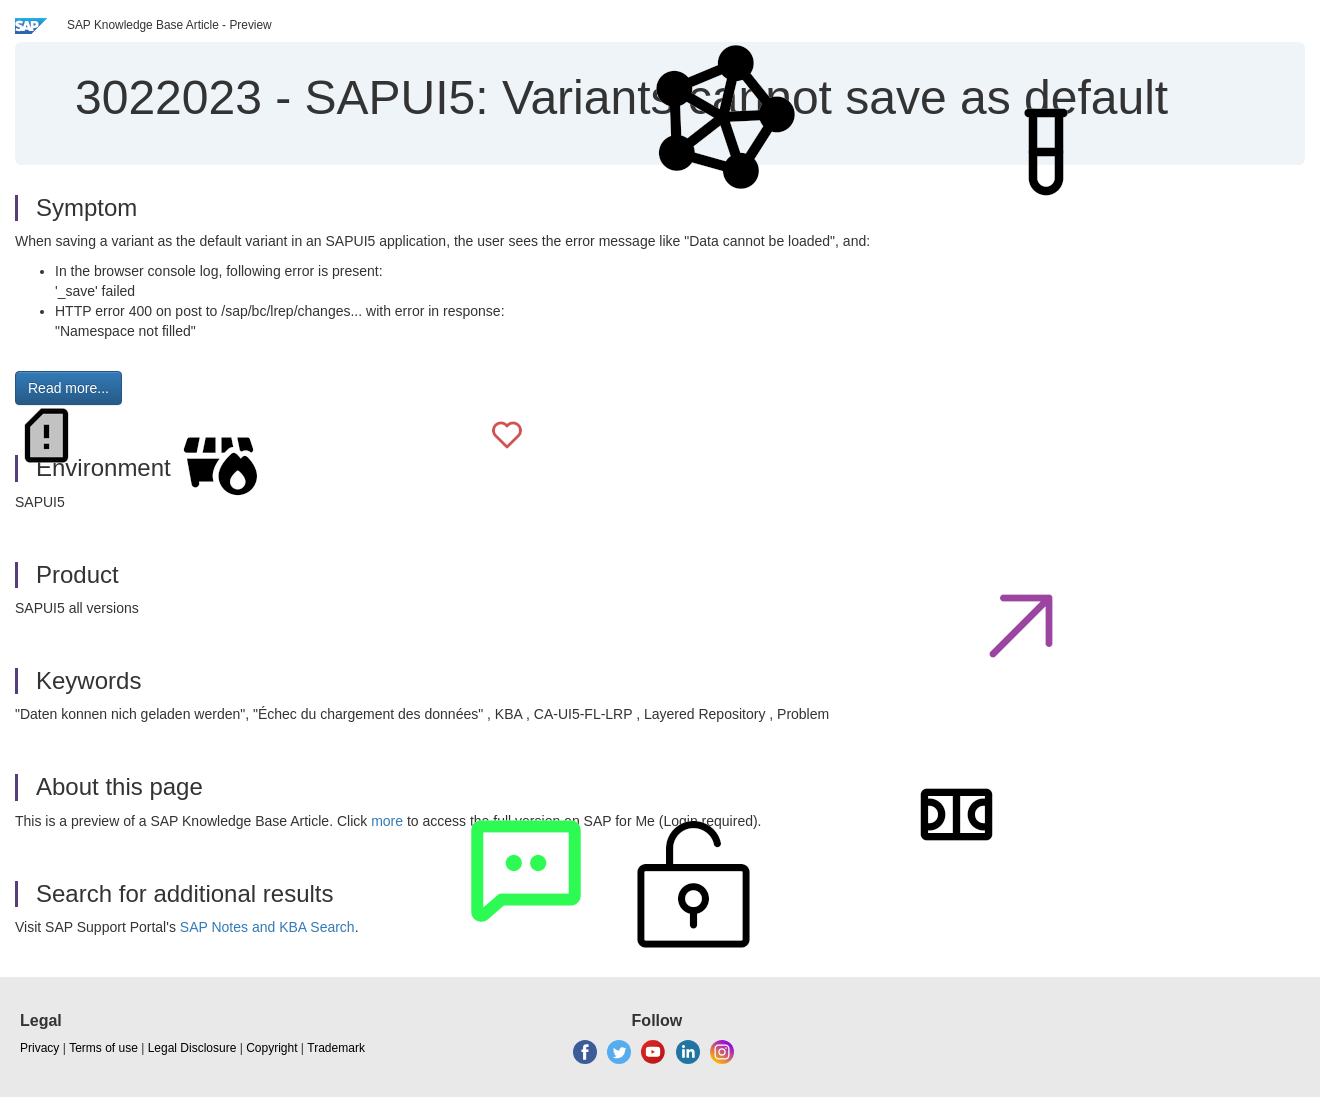 This screenshot has height=1097, width=1320. I want to click on access lab or test results, so click(1046, 152).